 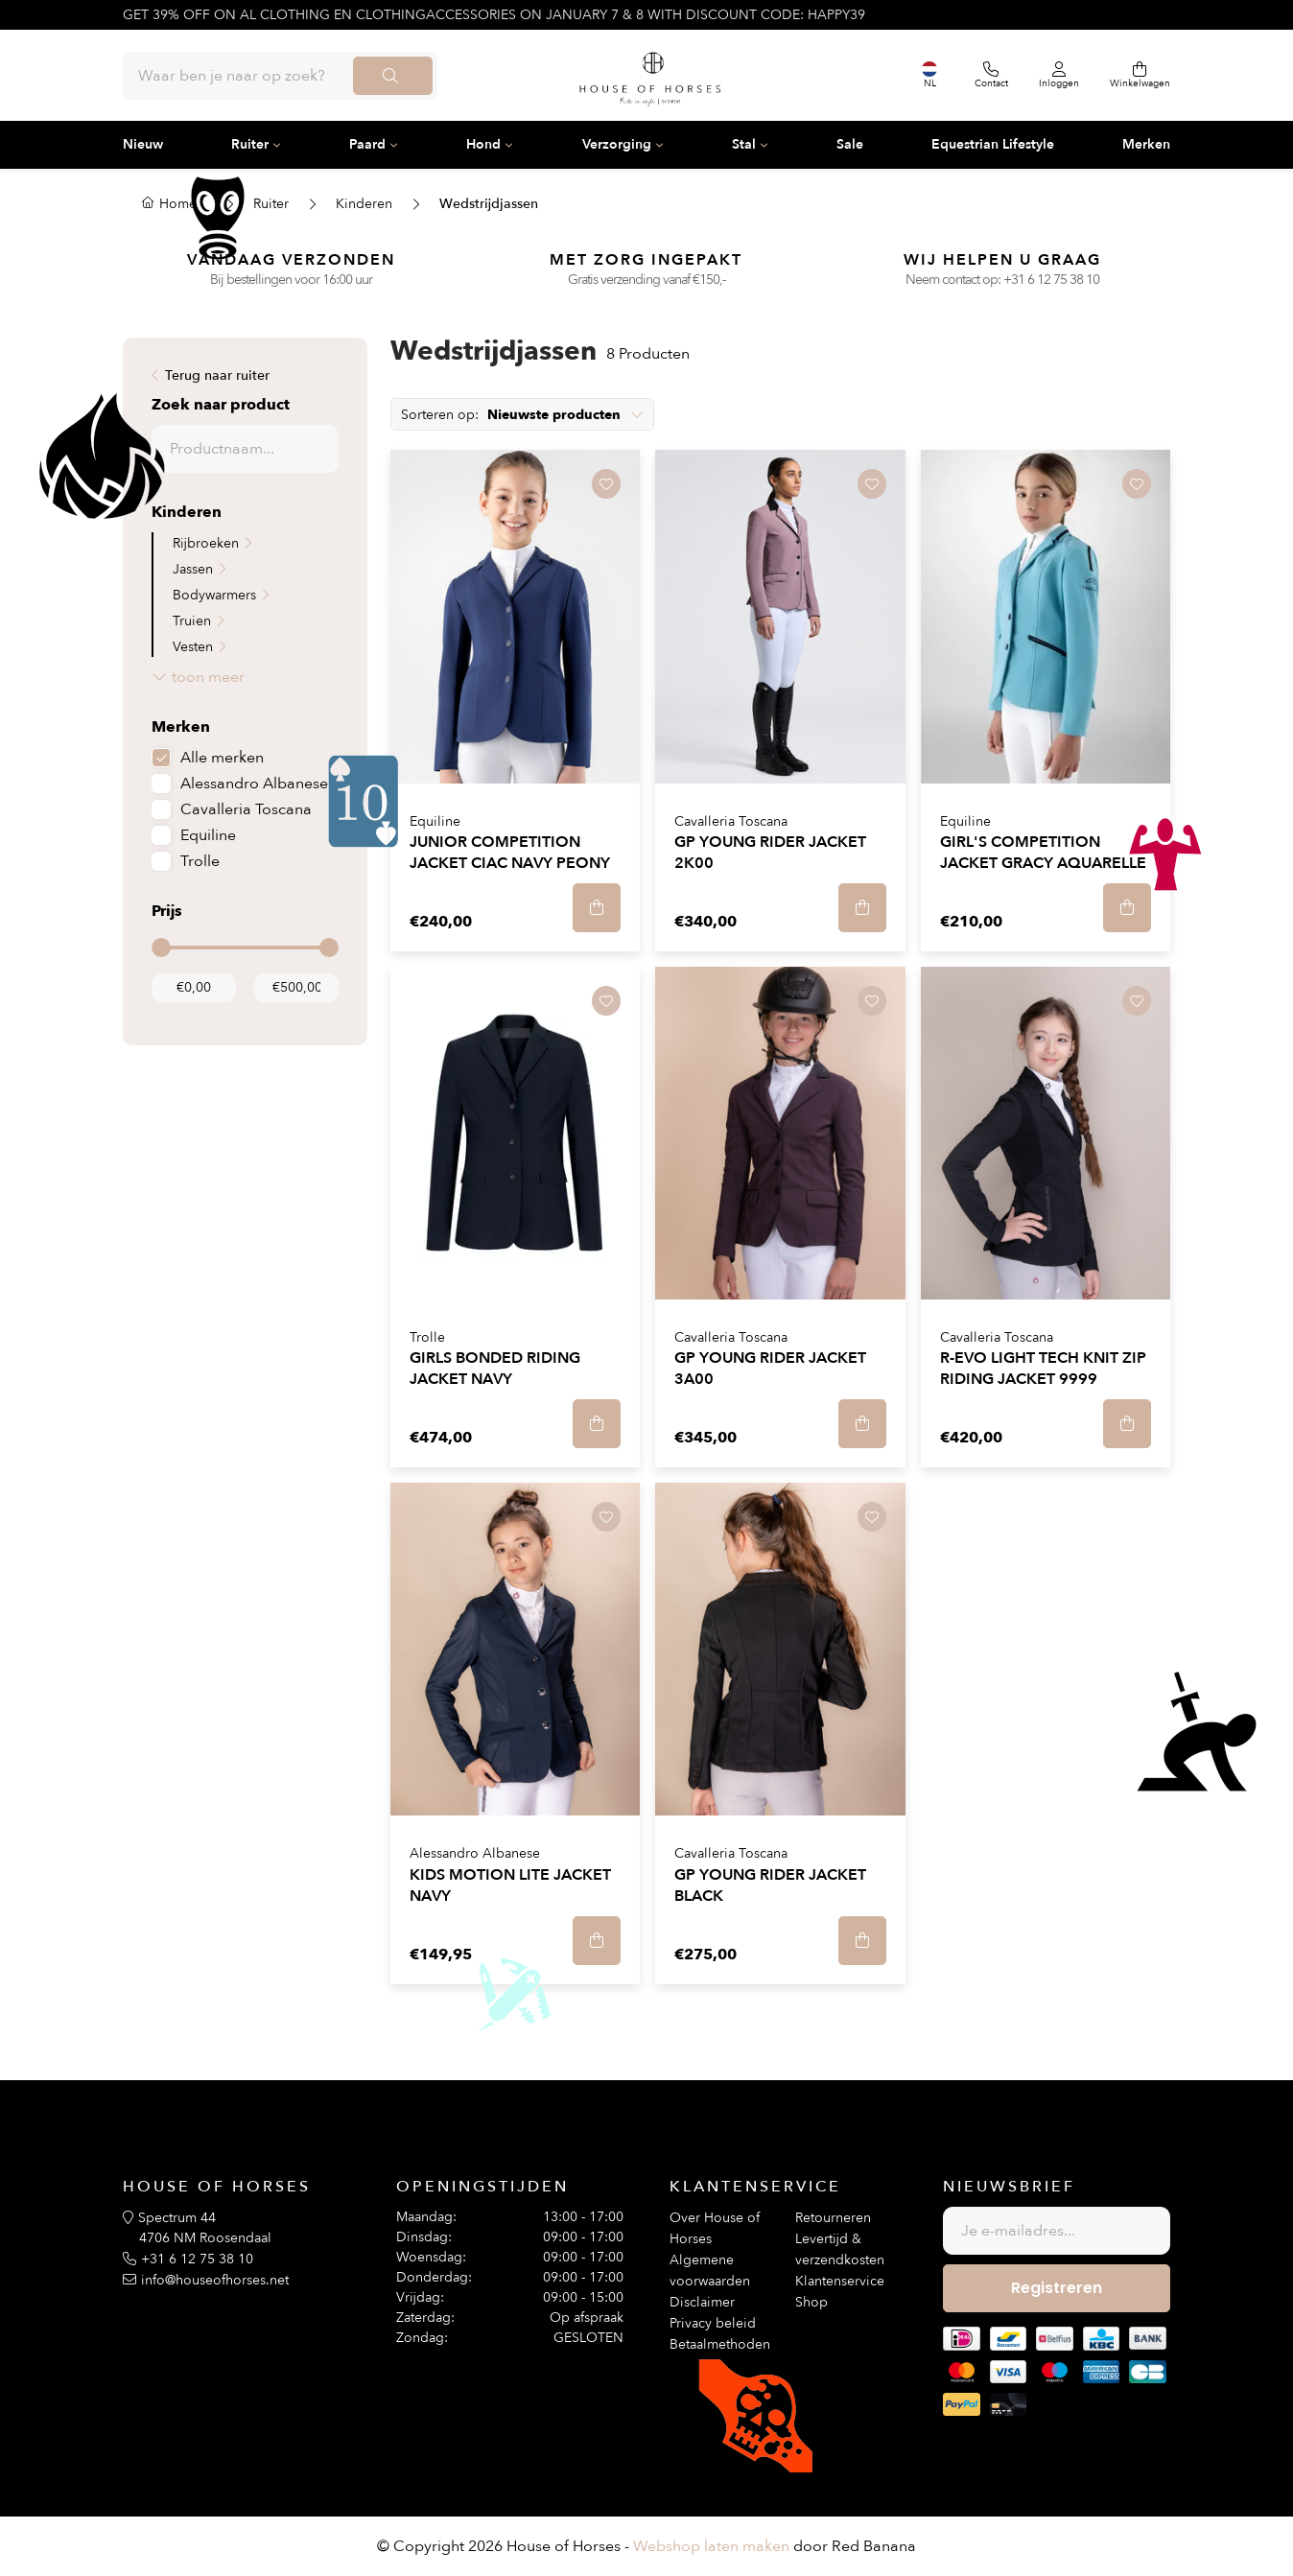 What do you see at coordinates (514, 1995) in the screenshot?
I see `access multi-tool or utility features` at bounding box center [514, 1995].